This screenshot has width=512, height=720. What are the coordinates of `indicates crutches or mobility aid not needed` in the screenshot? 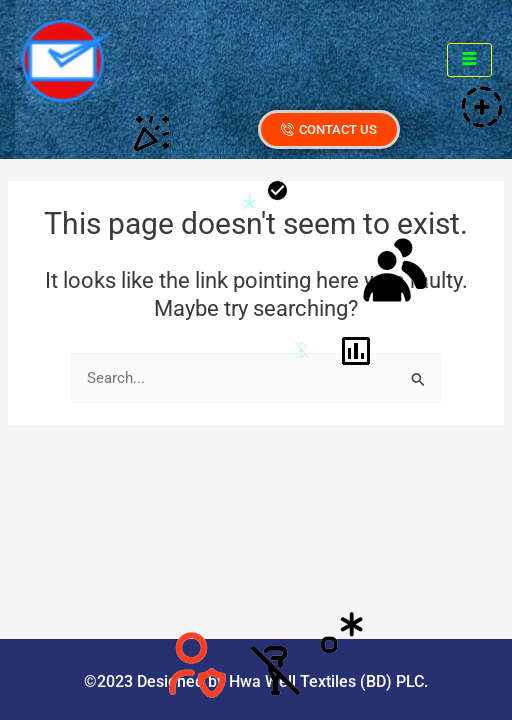 It's located at (275, 670).